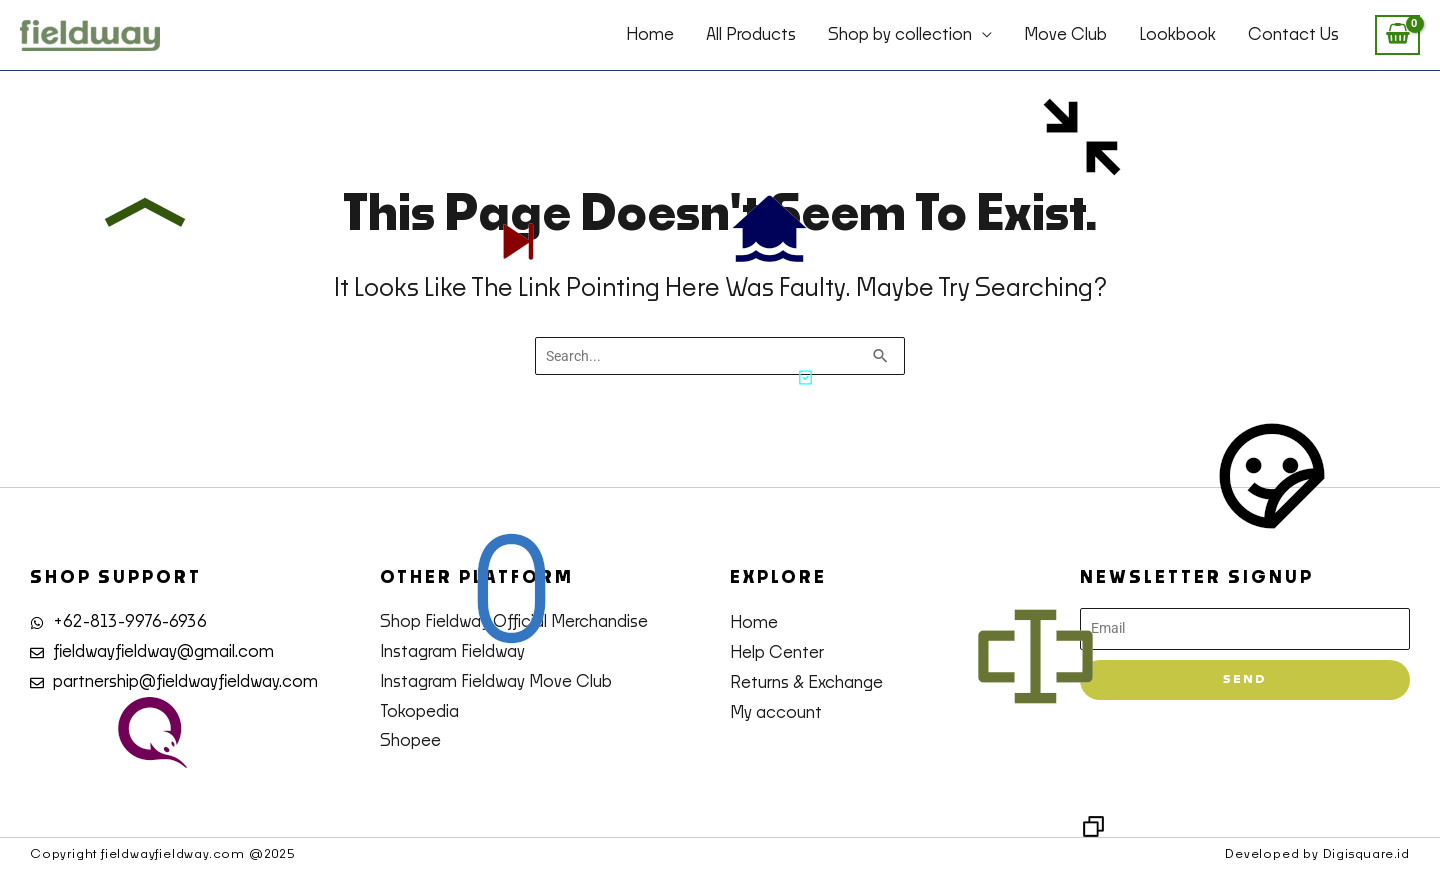 This screenshot has width=1440, height=870. What do you see at coordinates (805, 377) in the screenshot?
I see `mark task as complete` at bounding box center [805, 377].